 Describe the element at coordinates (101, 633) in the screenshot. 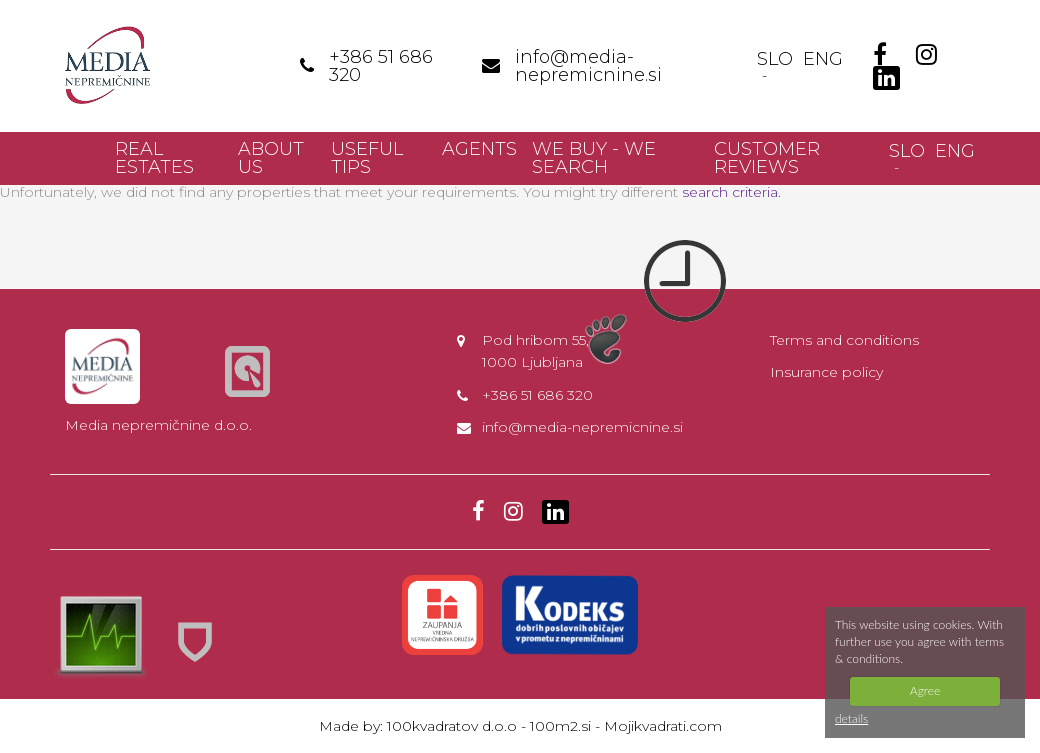

I see `open system monitor to view resource usage` at that location.